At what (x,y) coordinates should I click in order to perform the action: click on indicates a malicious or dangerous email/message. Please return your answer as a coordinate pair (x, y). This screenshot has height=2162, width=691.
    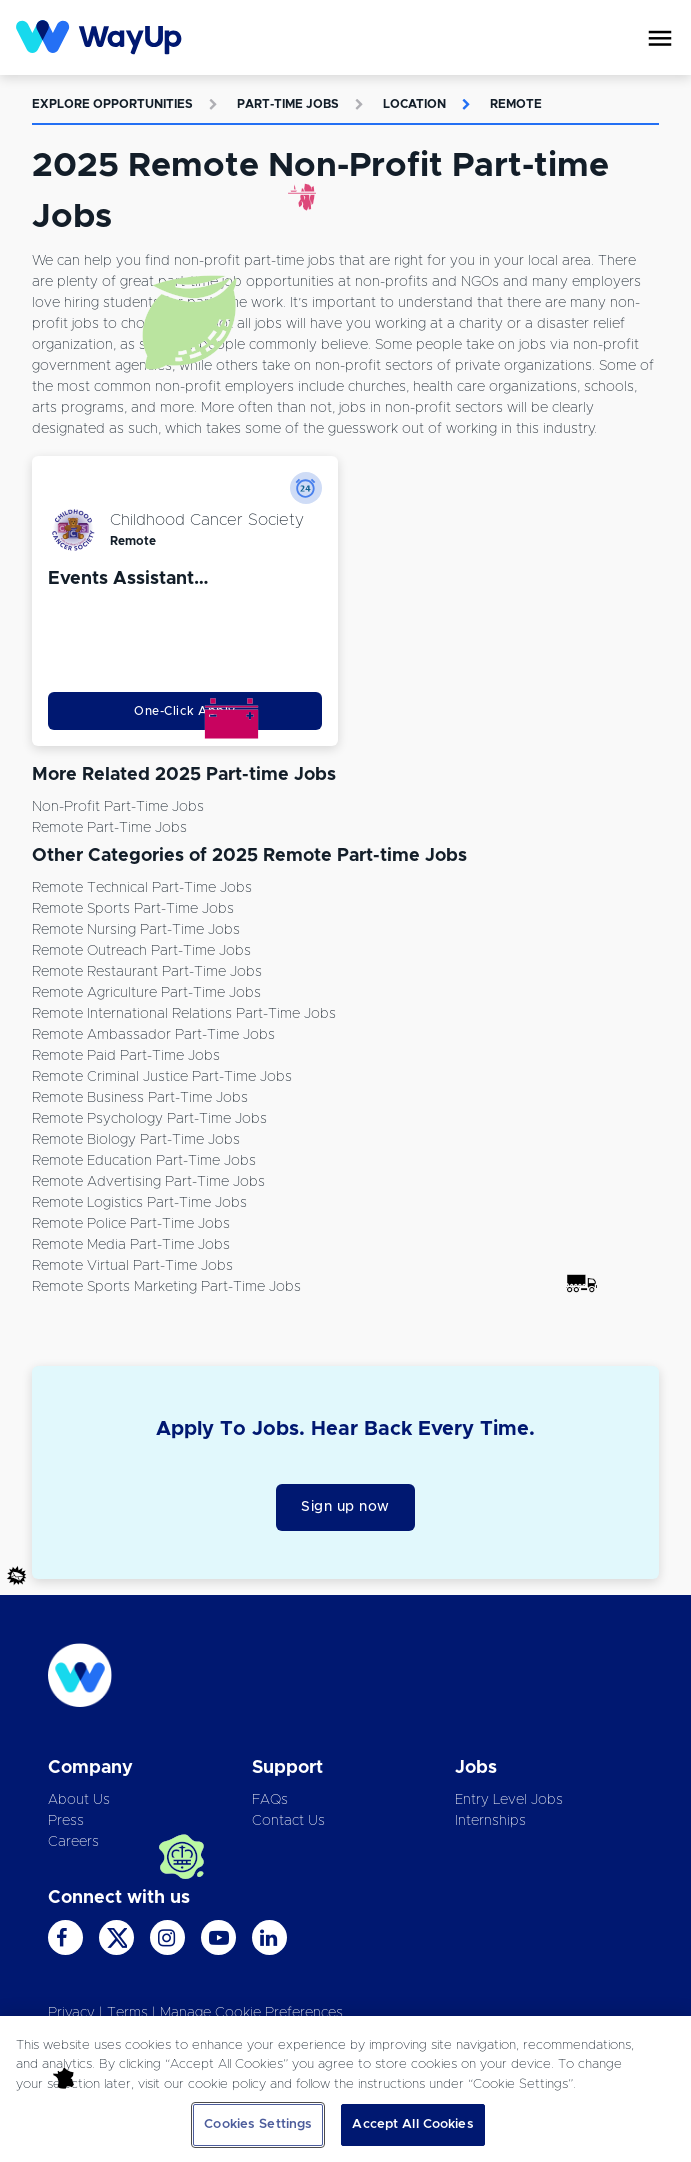
    Looking at the image, I should click on (16, 1575).